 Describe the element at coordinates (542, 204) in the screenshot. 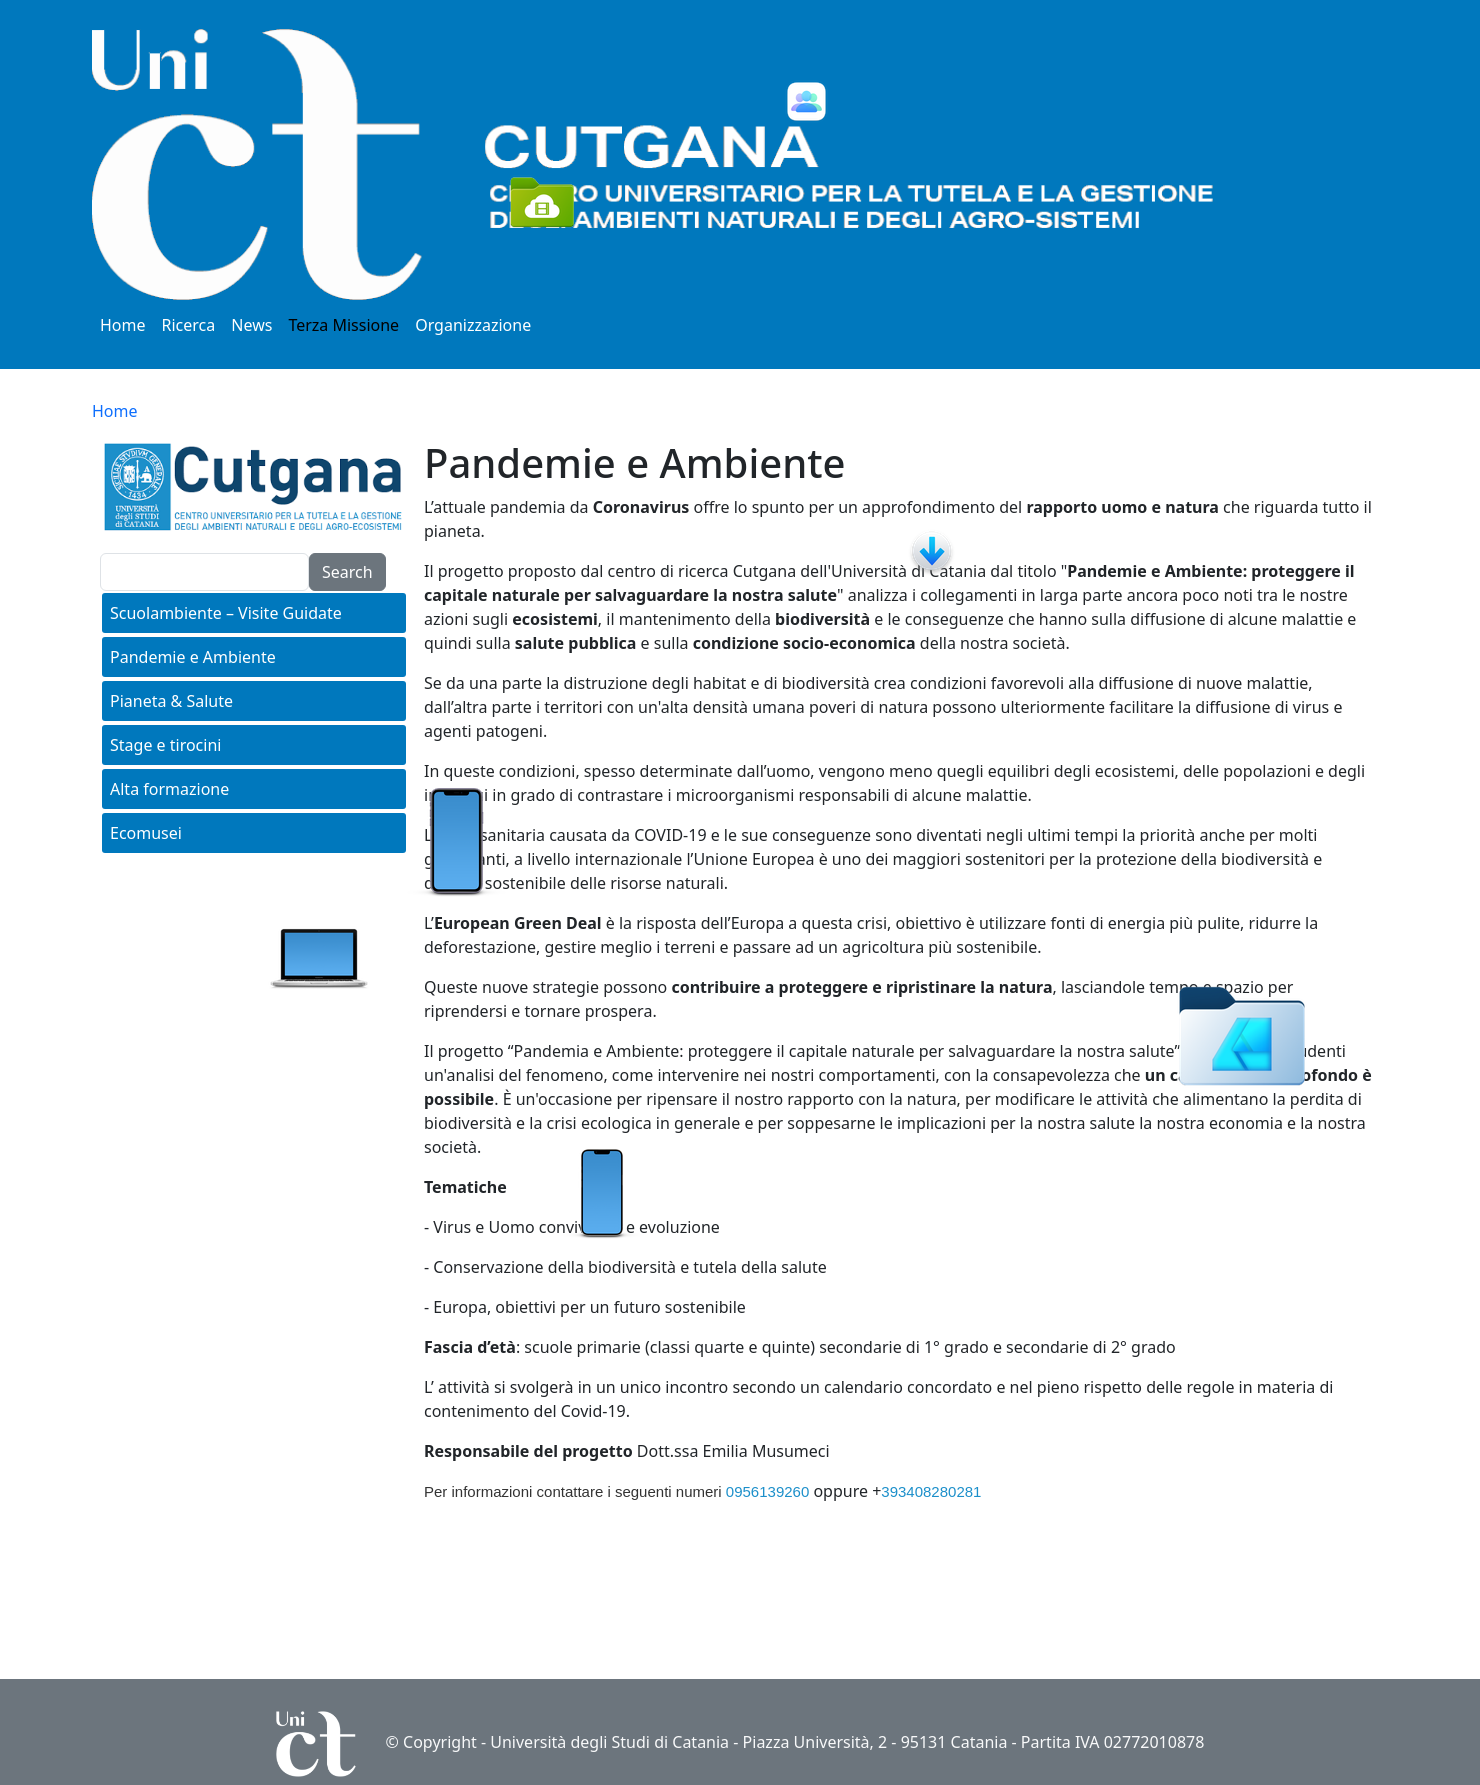

I see `open 4k video downloader folder` at that location.